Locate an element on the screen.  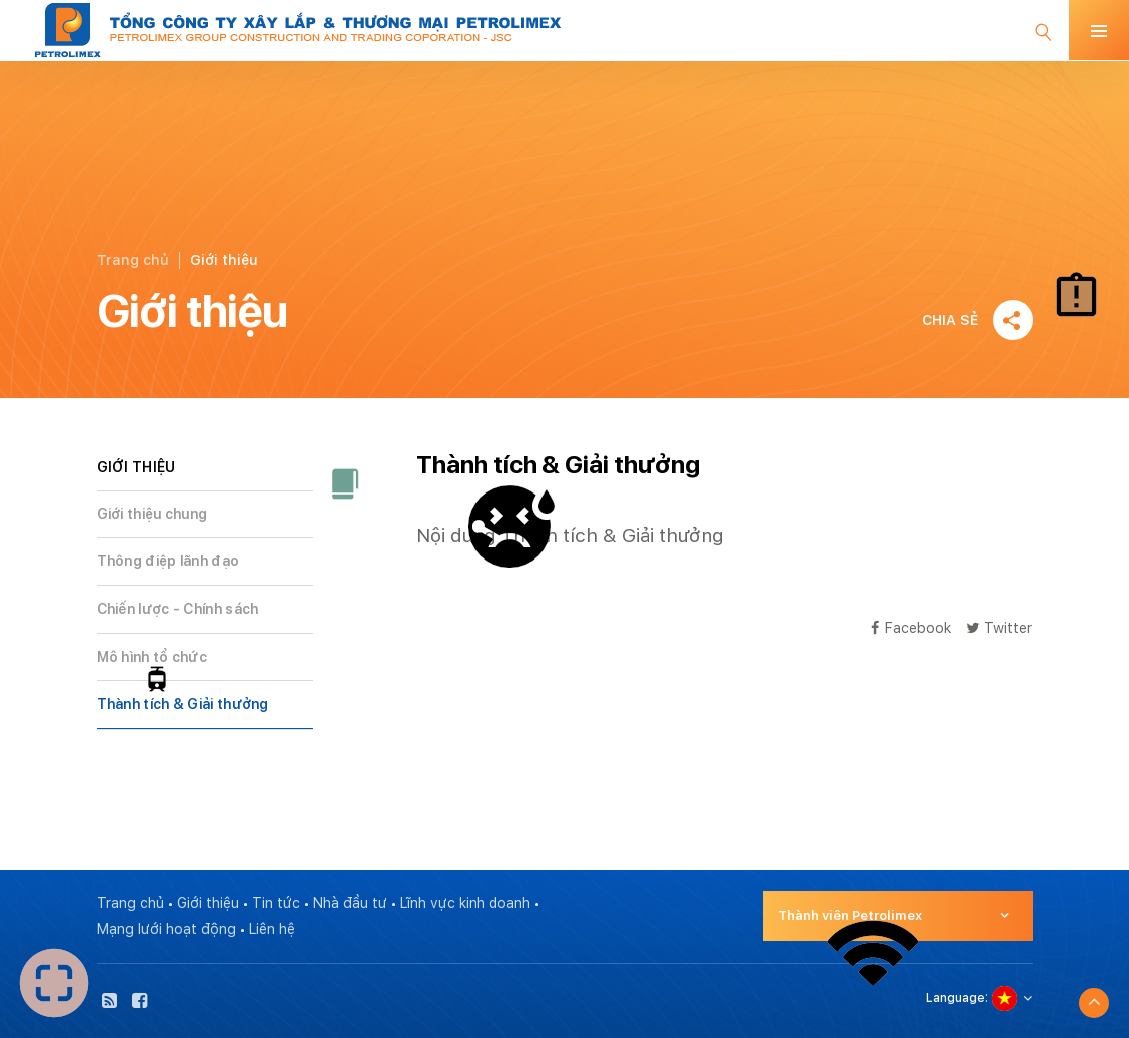
view tram or light rail transit options is located at coordinates (157, 679).